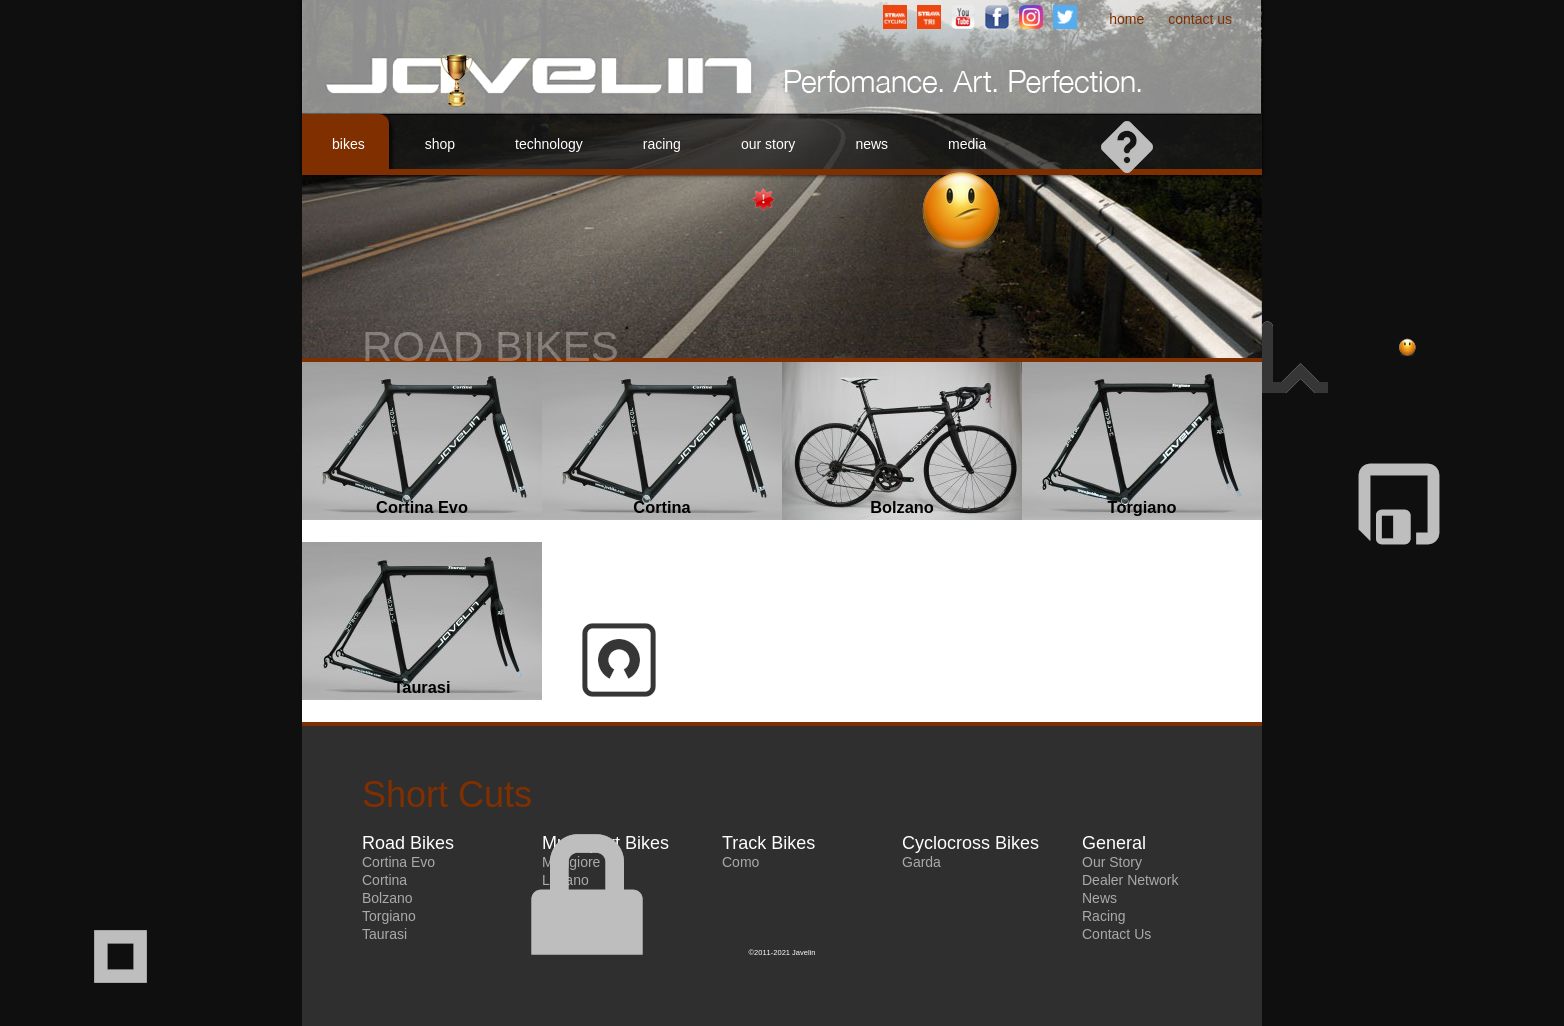  I want to click on indicates a critical software update is available, so click(763, 199).